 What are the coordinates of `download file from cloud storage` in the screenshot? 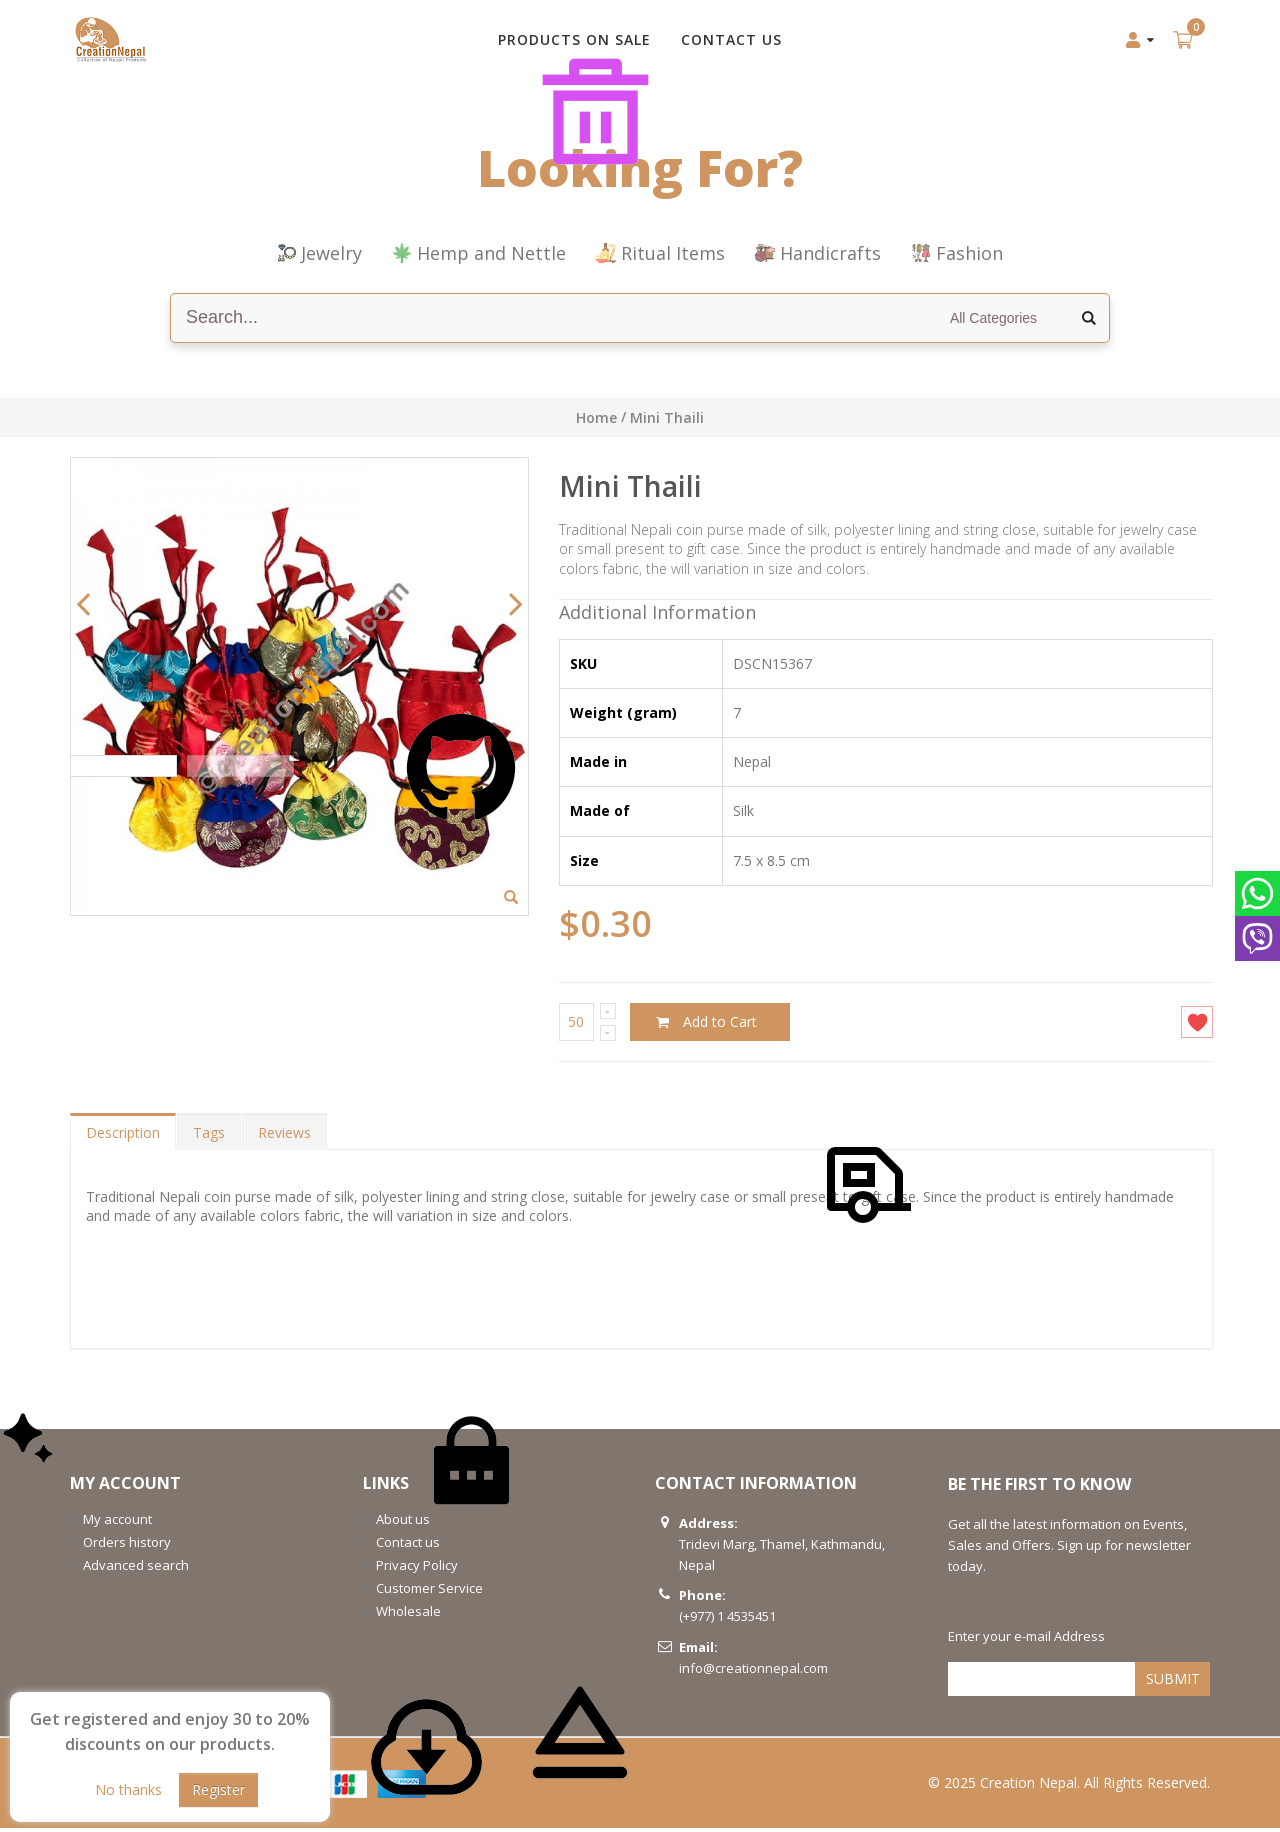 It's located at (426, 1749).